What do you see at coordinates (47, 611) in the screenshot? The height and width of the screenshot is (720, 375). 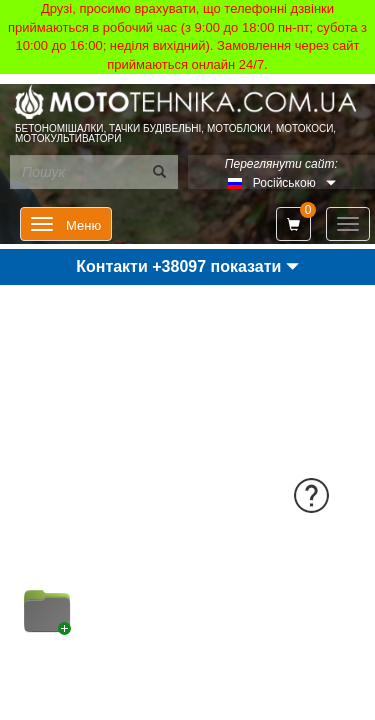 I see `create a new folder` at bounding box center [47, 611].